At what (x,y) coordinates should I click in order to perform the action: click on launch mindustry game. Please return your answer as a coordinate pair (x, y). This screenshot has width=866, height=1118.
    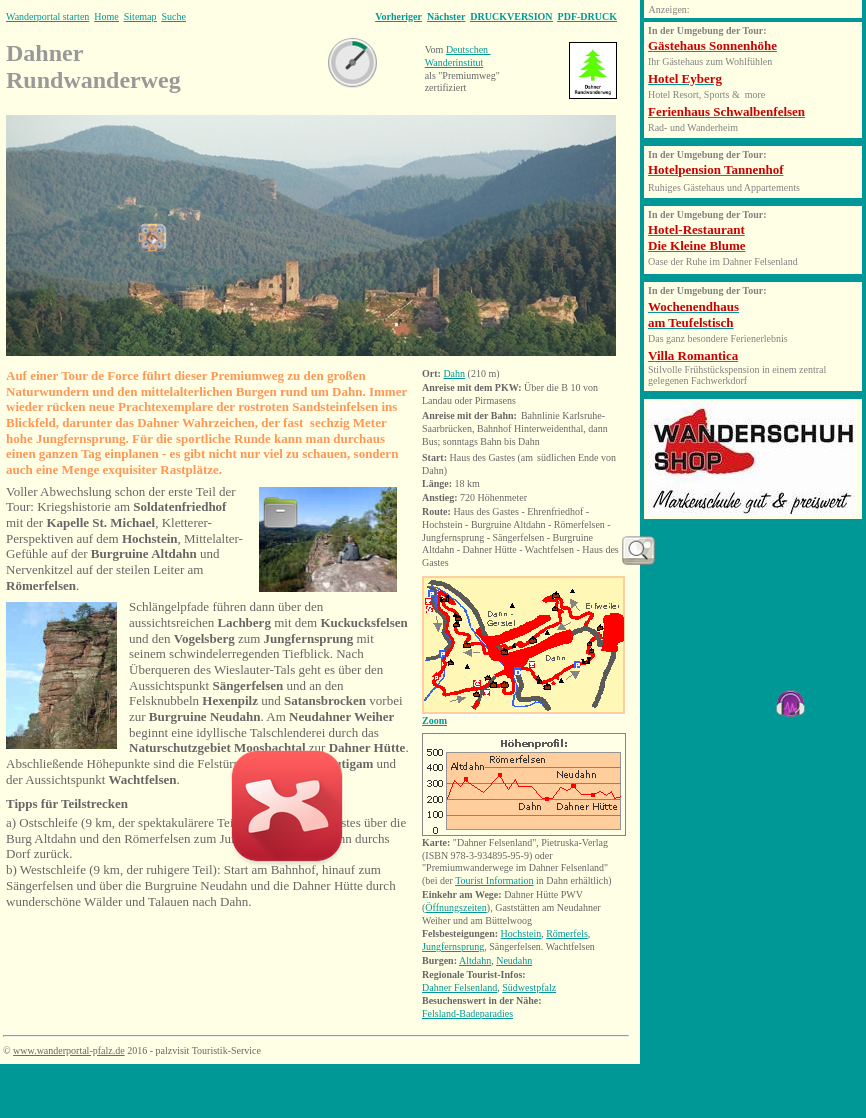
    Looking at the image, I should click on (152, 237).